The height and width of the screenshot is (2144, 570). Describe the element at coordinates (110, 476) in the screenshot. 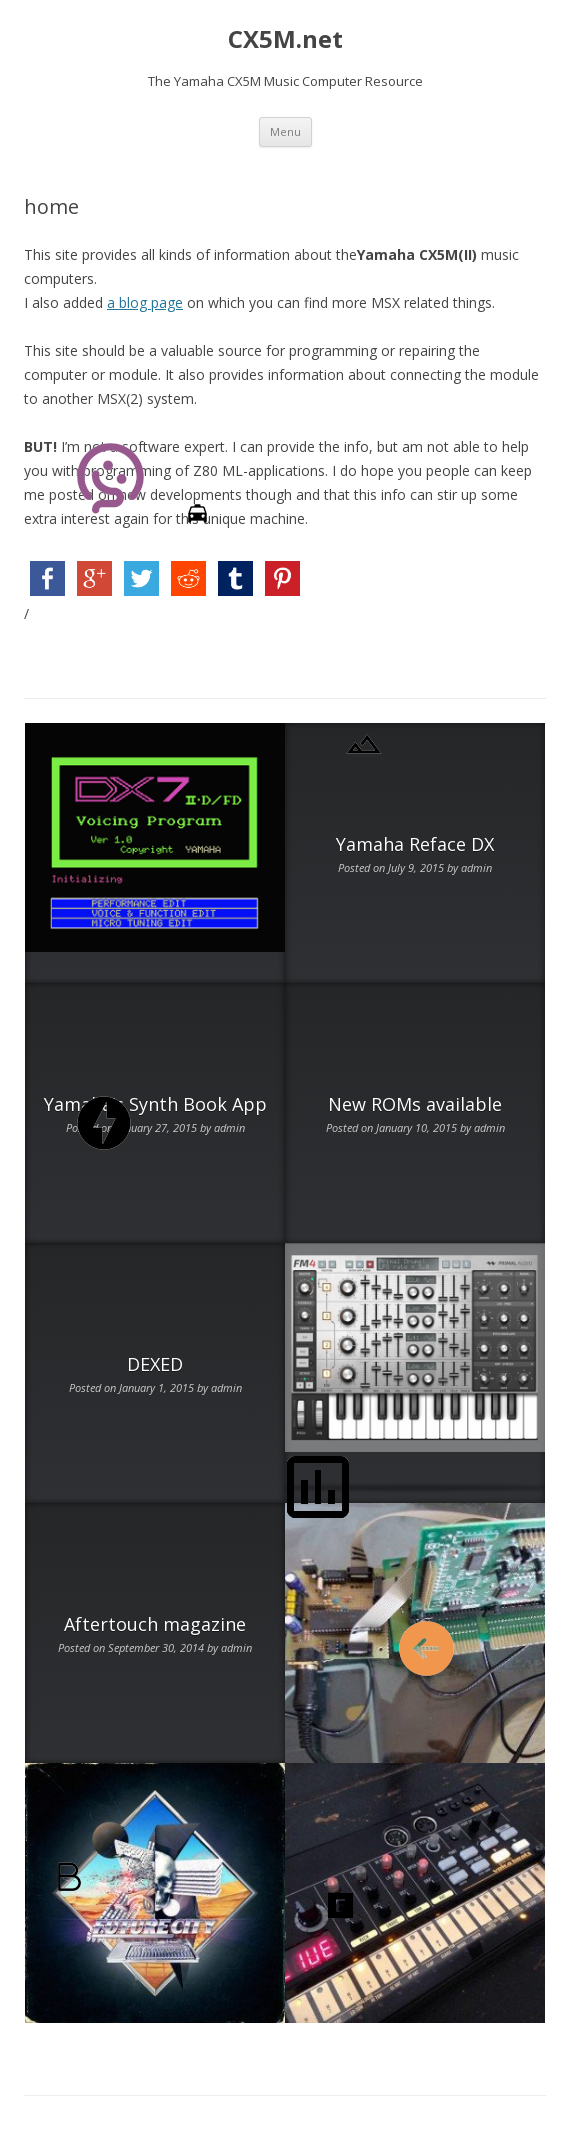

I see `indicates overwhelmed or stressed state` at that location.